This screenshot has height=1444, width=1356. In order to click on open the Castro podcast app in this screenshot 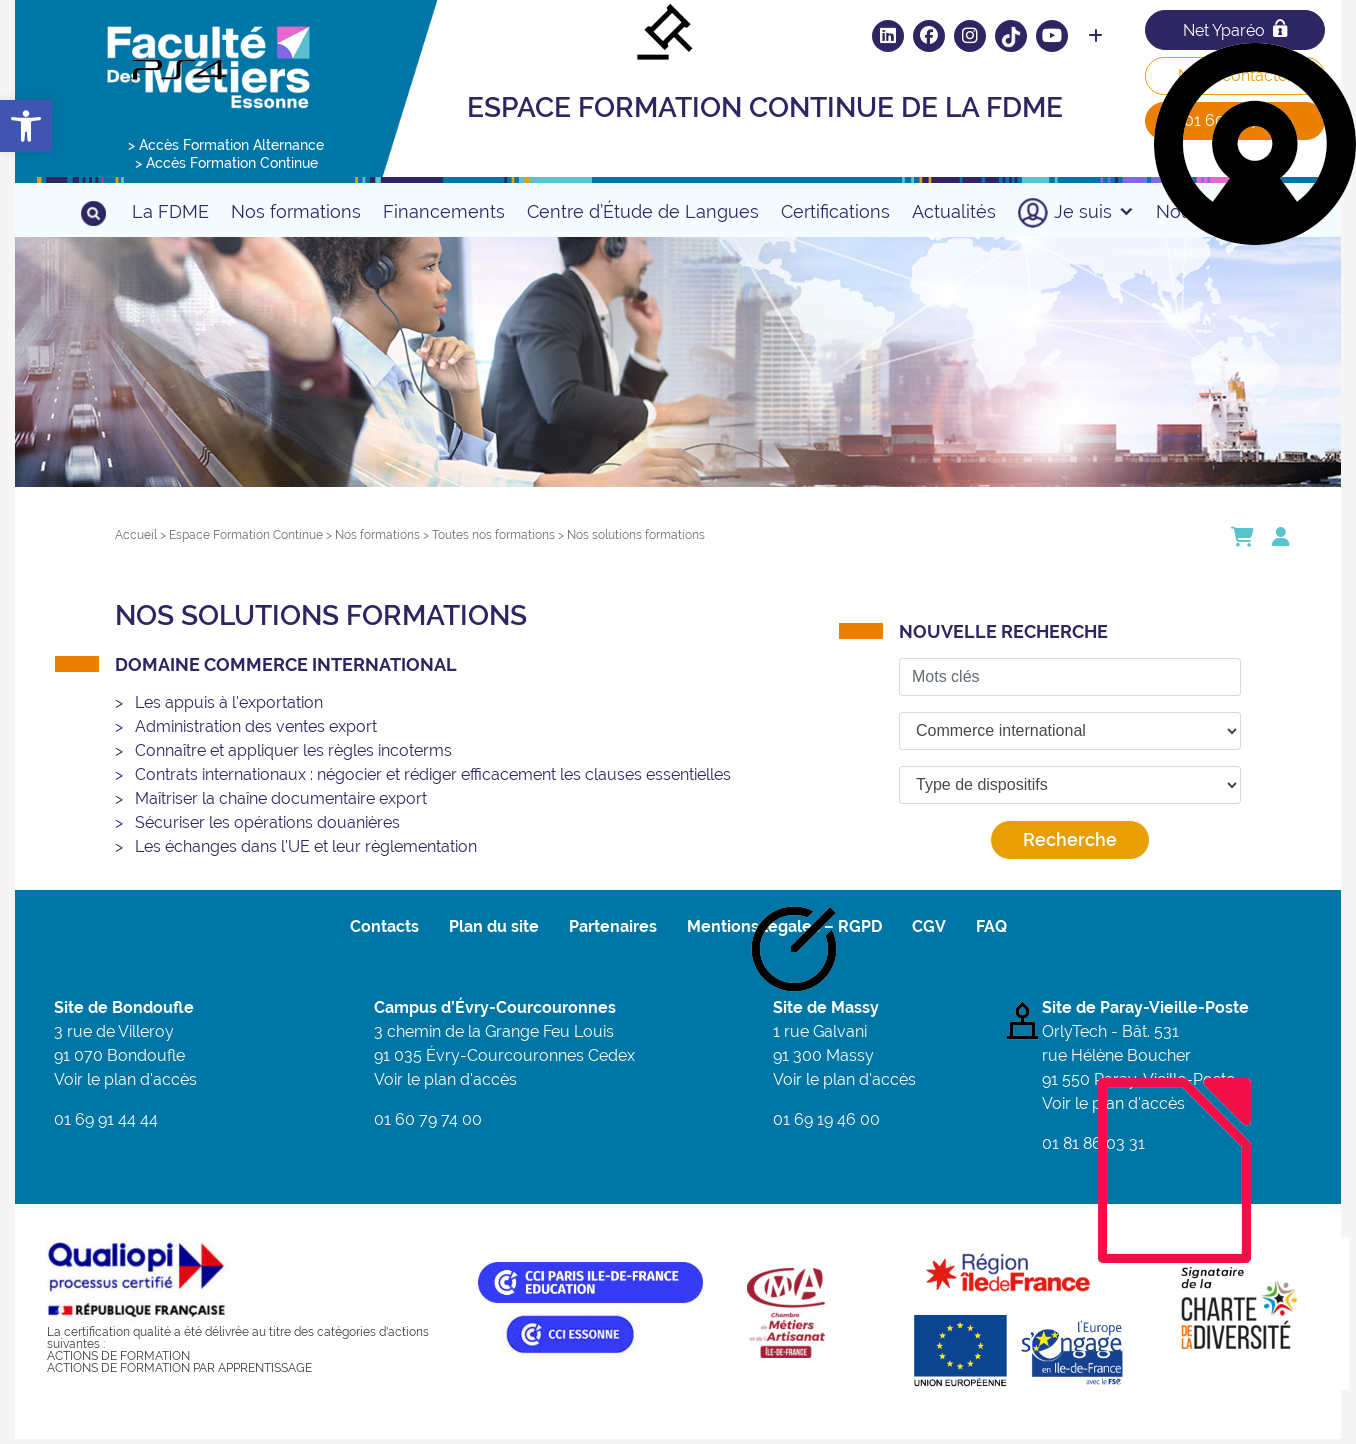, I will do `click(1255, 144)`.